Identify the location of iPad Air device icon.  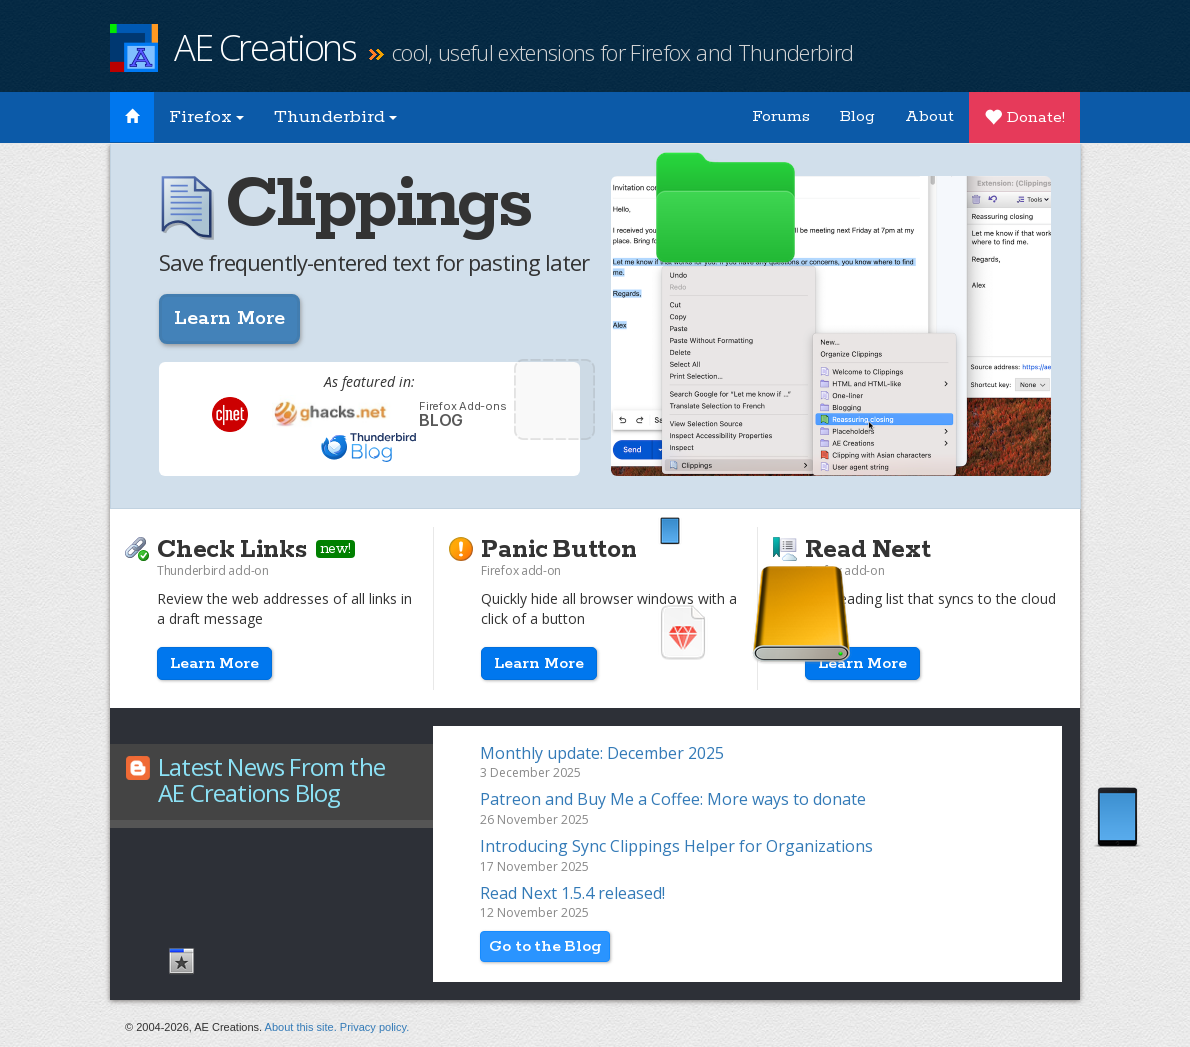
(670, 531).